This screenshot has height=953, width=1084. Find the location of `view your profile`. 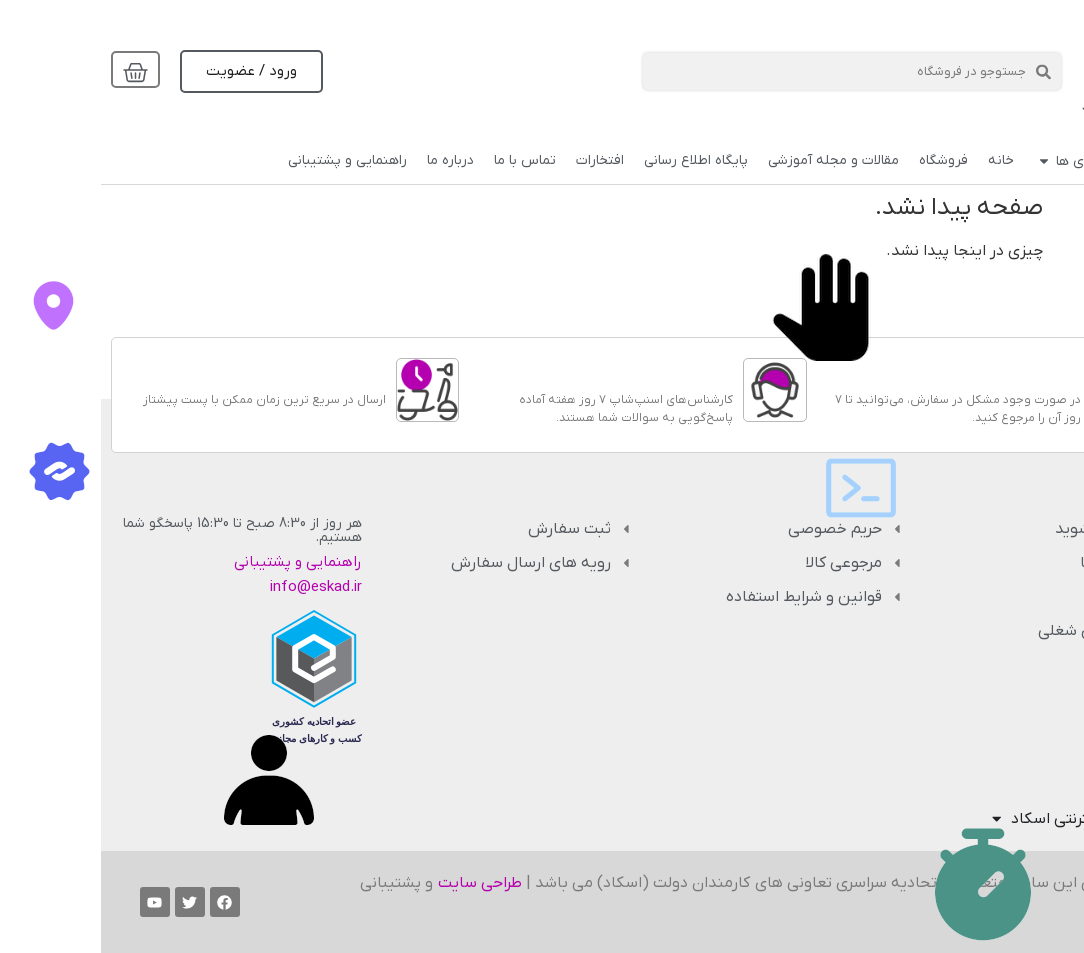

view your profile is located at coordinates (269, 780).